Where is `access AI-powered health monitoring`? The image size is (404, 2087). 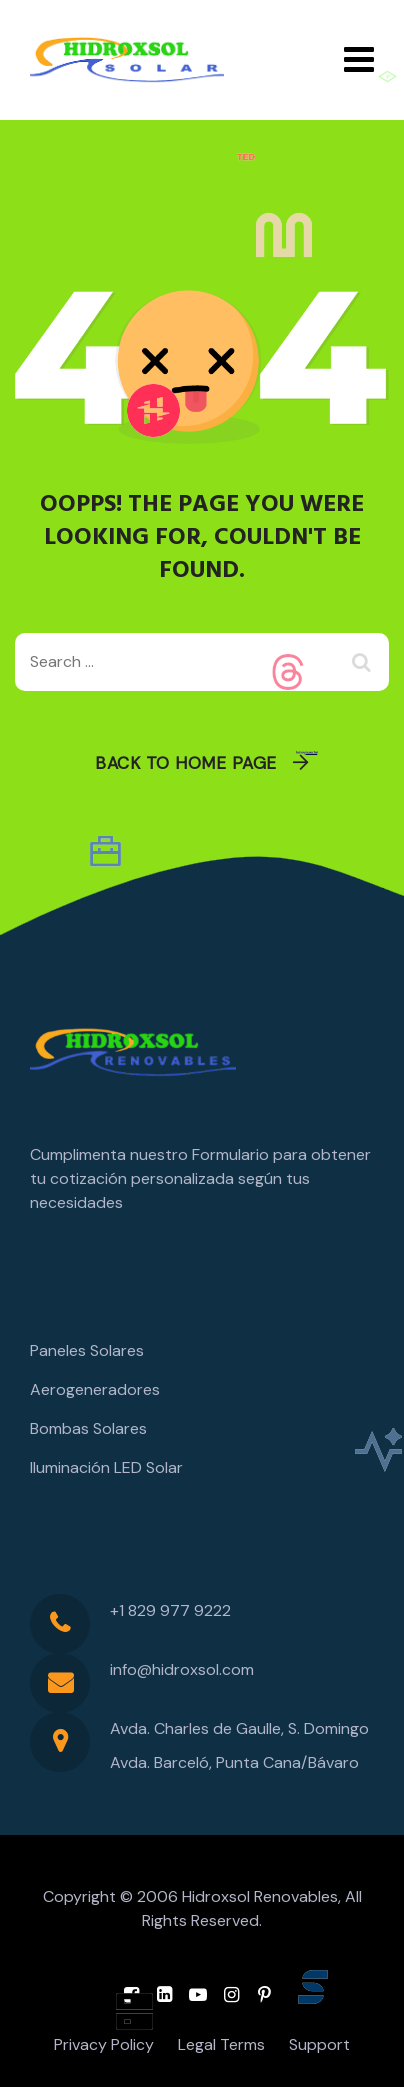 access AI-powered health monitoring is located at coordinates (378, 1451).